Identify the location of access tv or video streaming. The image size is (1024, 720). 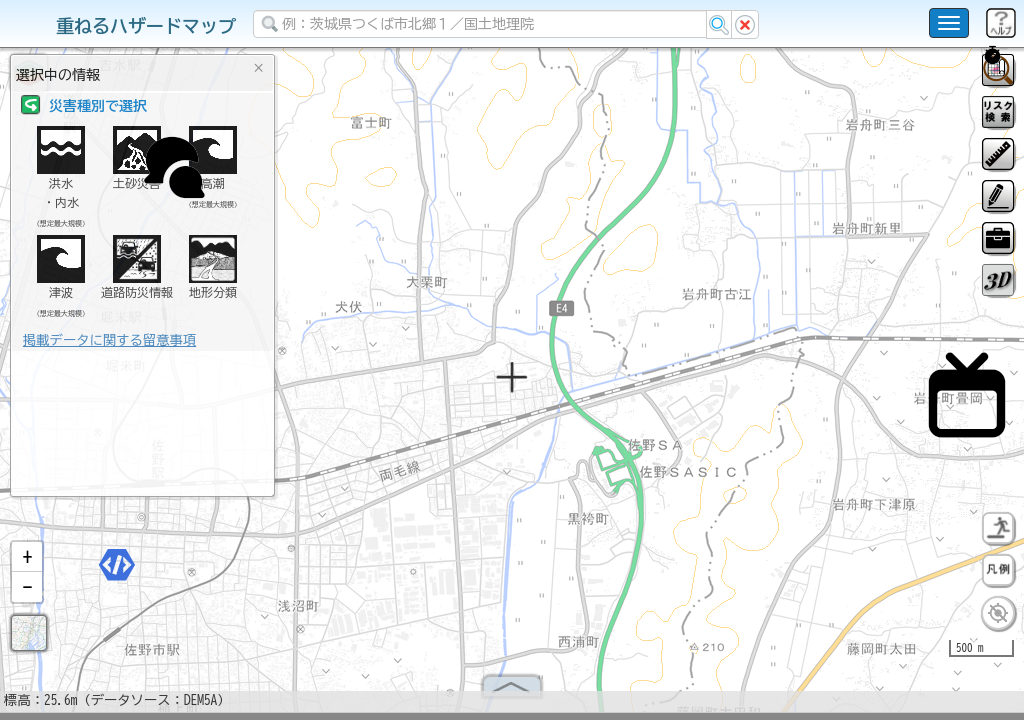
(967, 395).